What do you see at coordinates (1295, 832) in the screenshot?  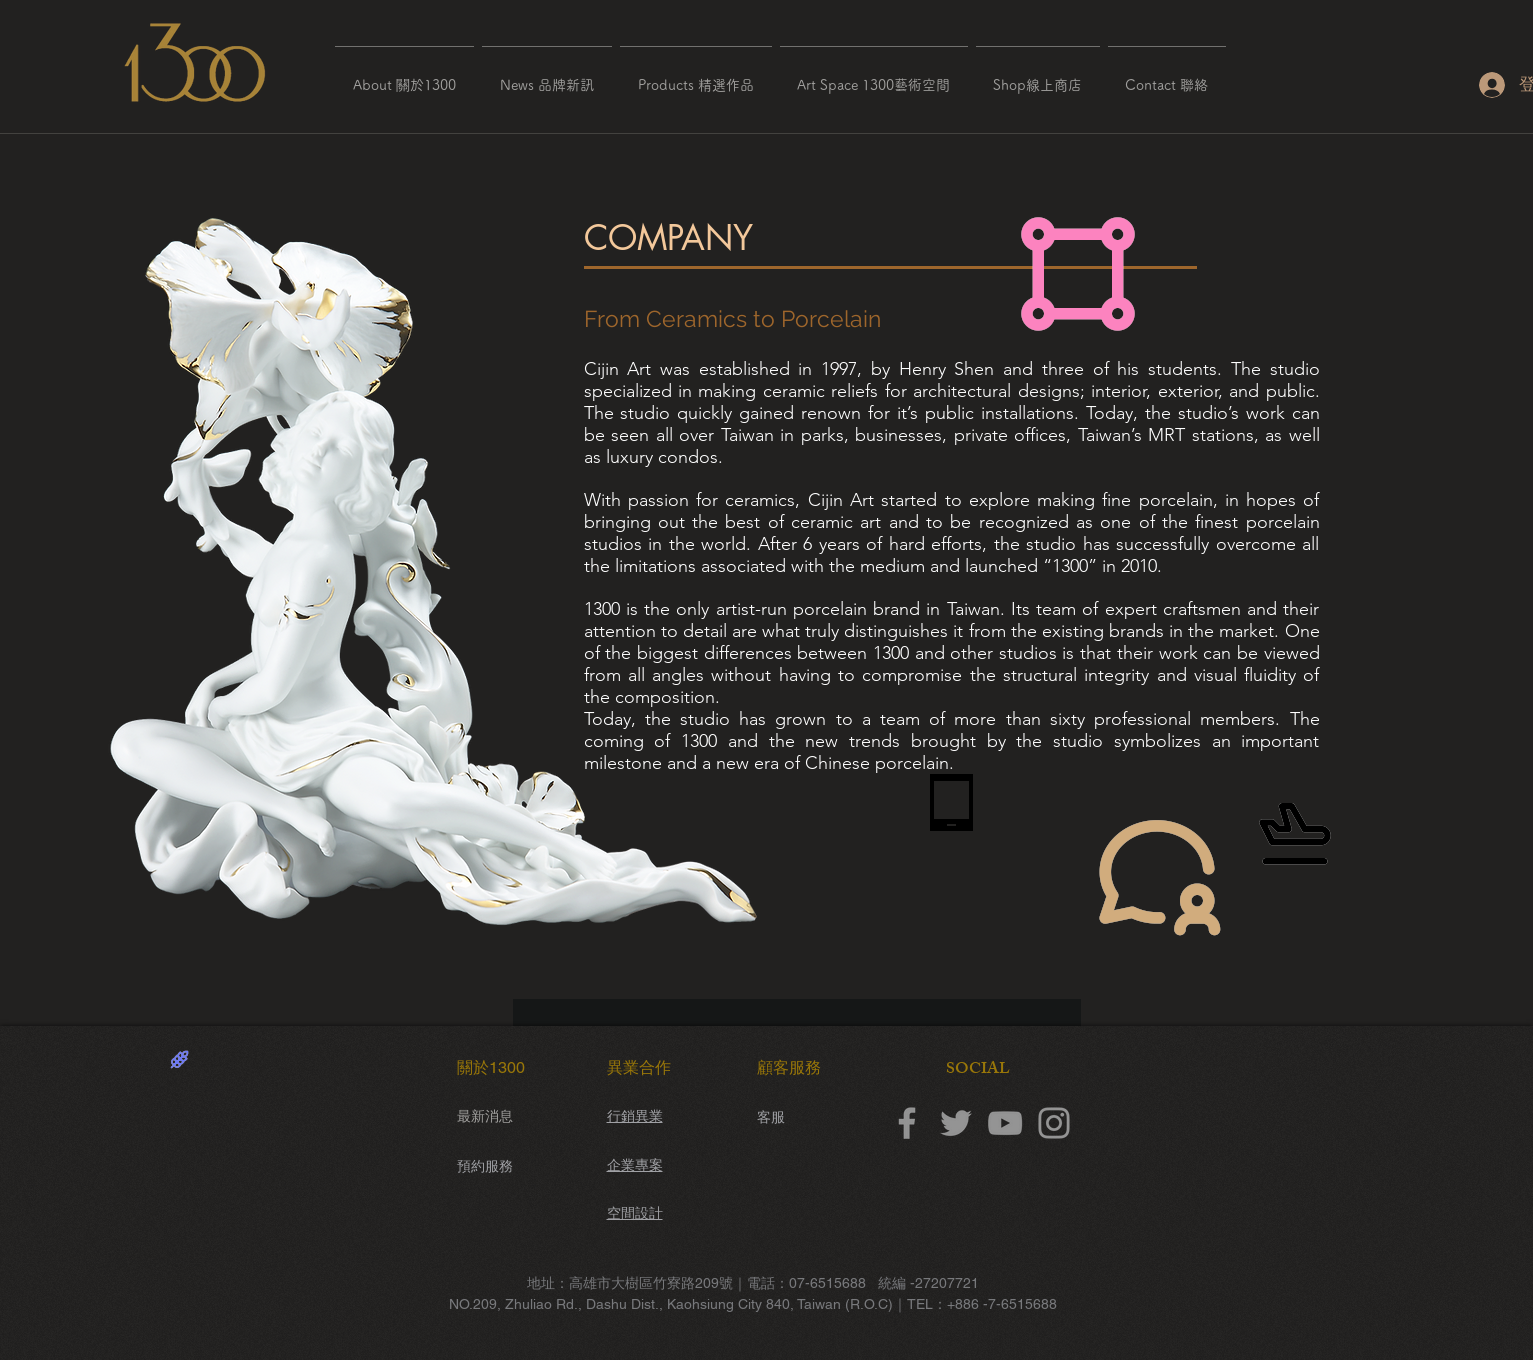 I see `indicates flight currently in progress` at bounding box center [1295, 832].